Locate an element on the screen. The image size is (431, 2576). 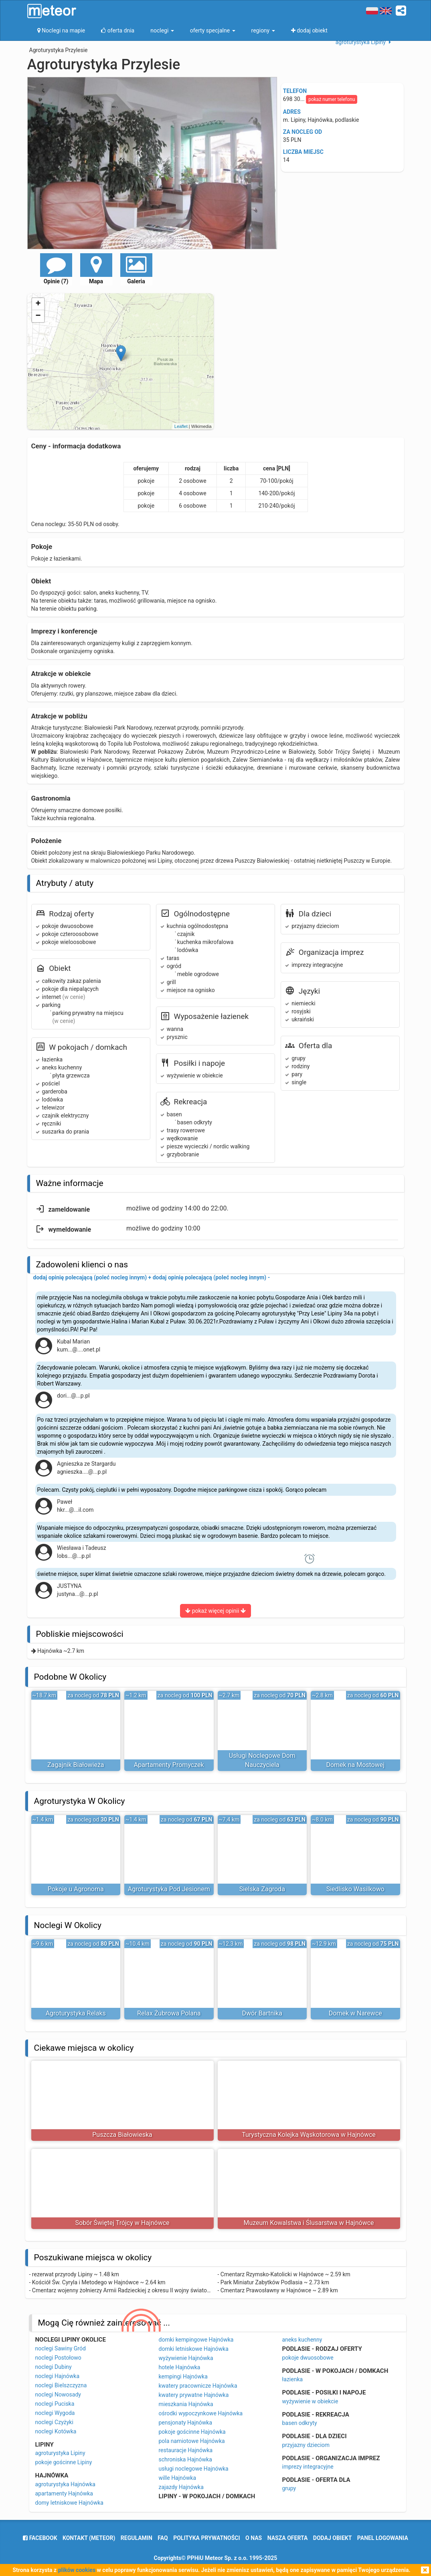
set or manage alarms is located at coordinates (310, 1559).